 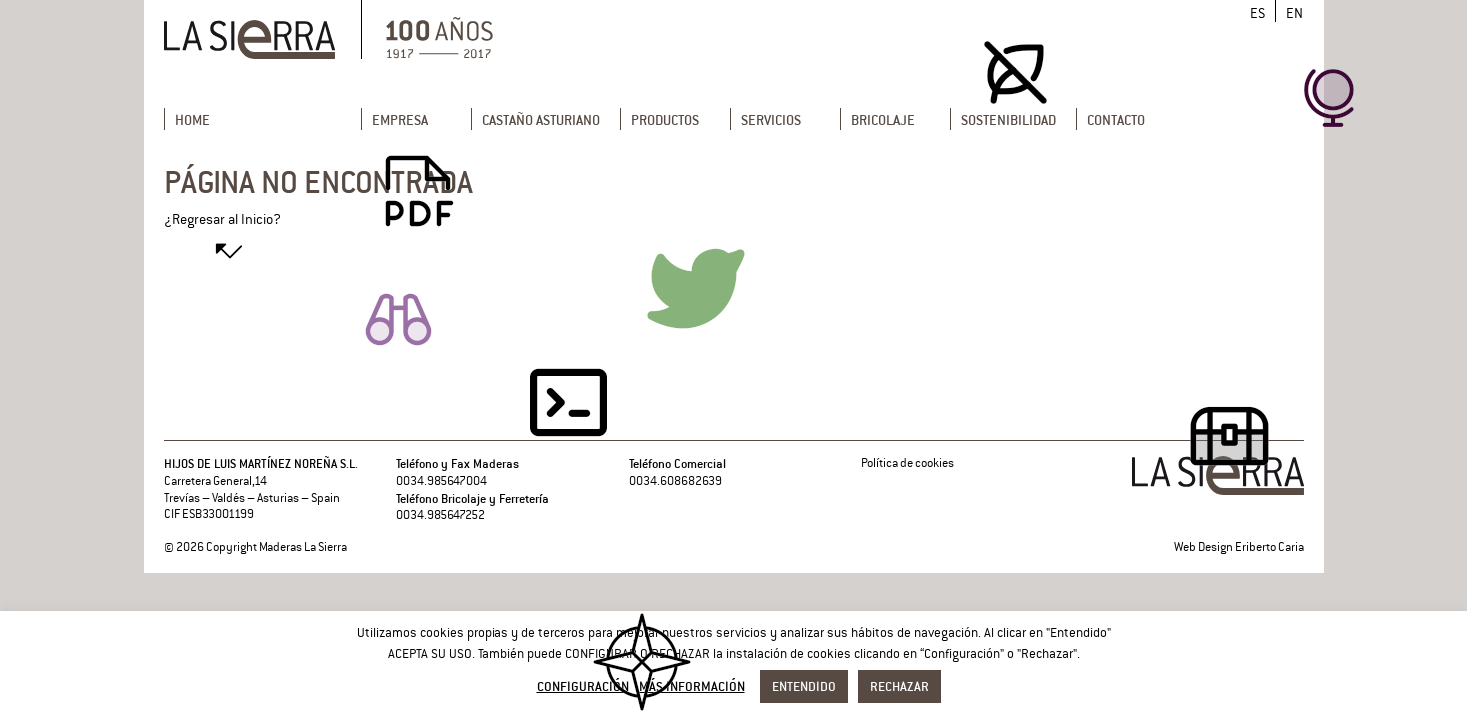 I want to click on share to twitter, so click(x=696, y=289).